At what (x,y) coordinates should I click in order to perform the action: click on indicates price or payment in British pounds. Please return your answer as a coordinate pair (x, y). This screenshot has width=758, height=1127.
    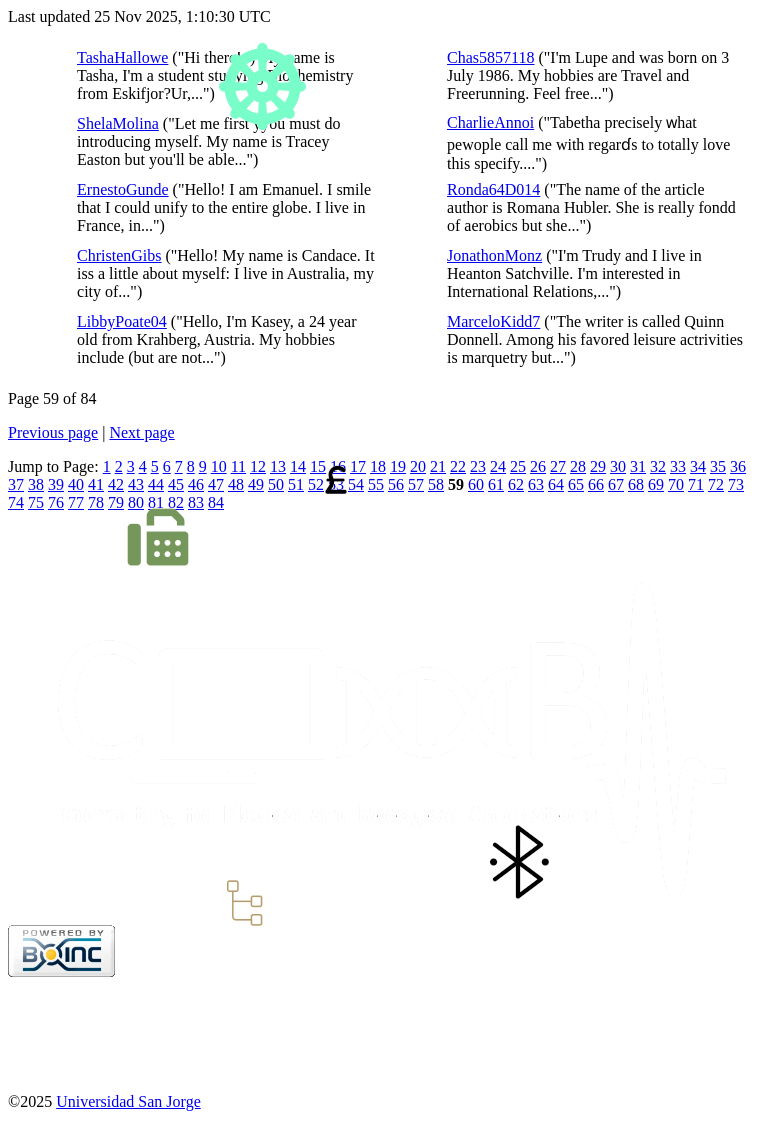
    Looking at the image, I should click on (336, 479).